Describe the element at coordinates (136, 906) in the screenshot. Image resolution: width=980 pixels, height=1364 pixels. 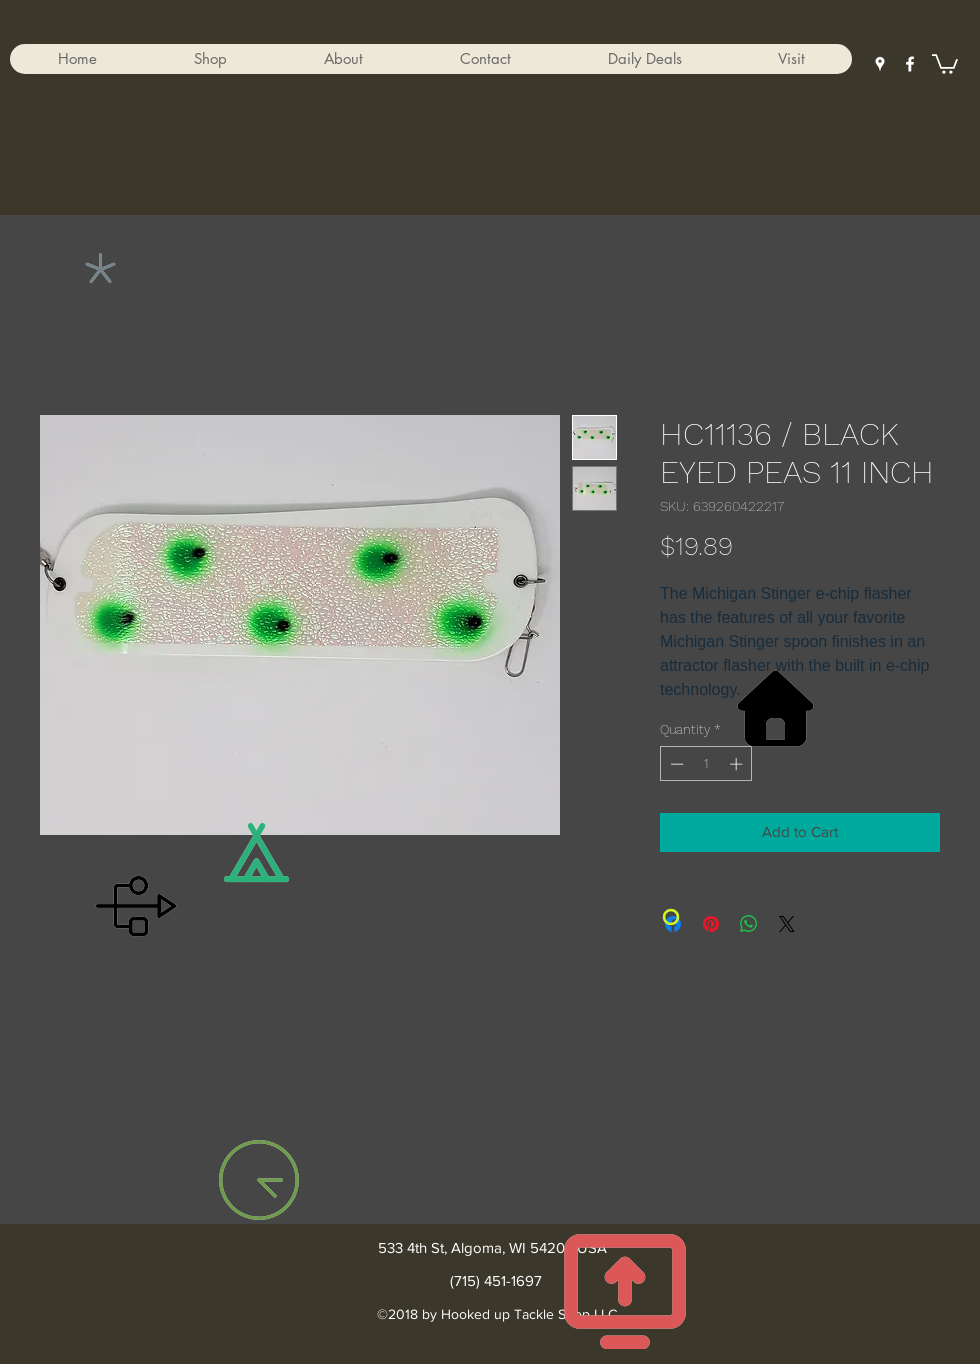
I see `connect a USB device` at that location.